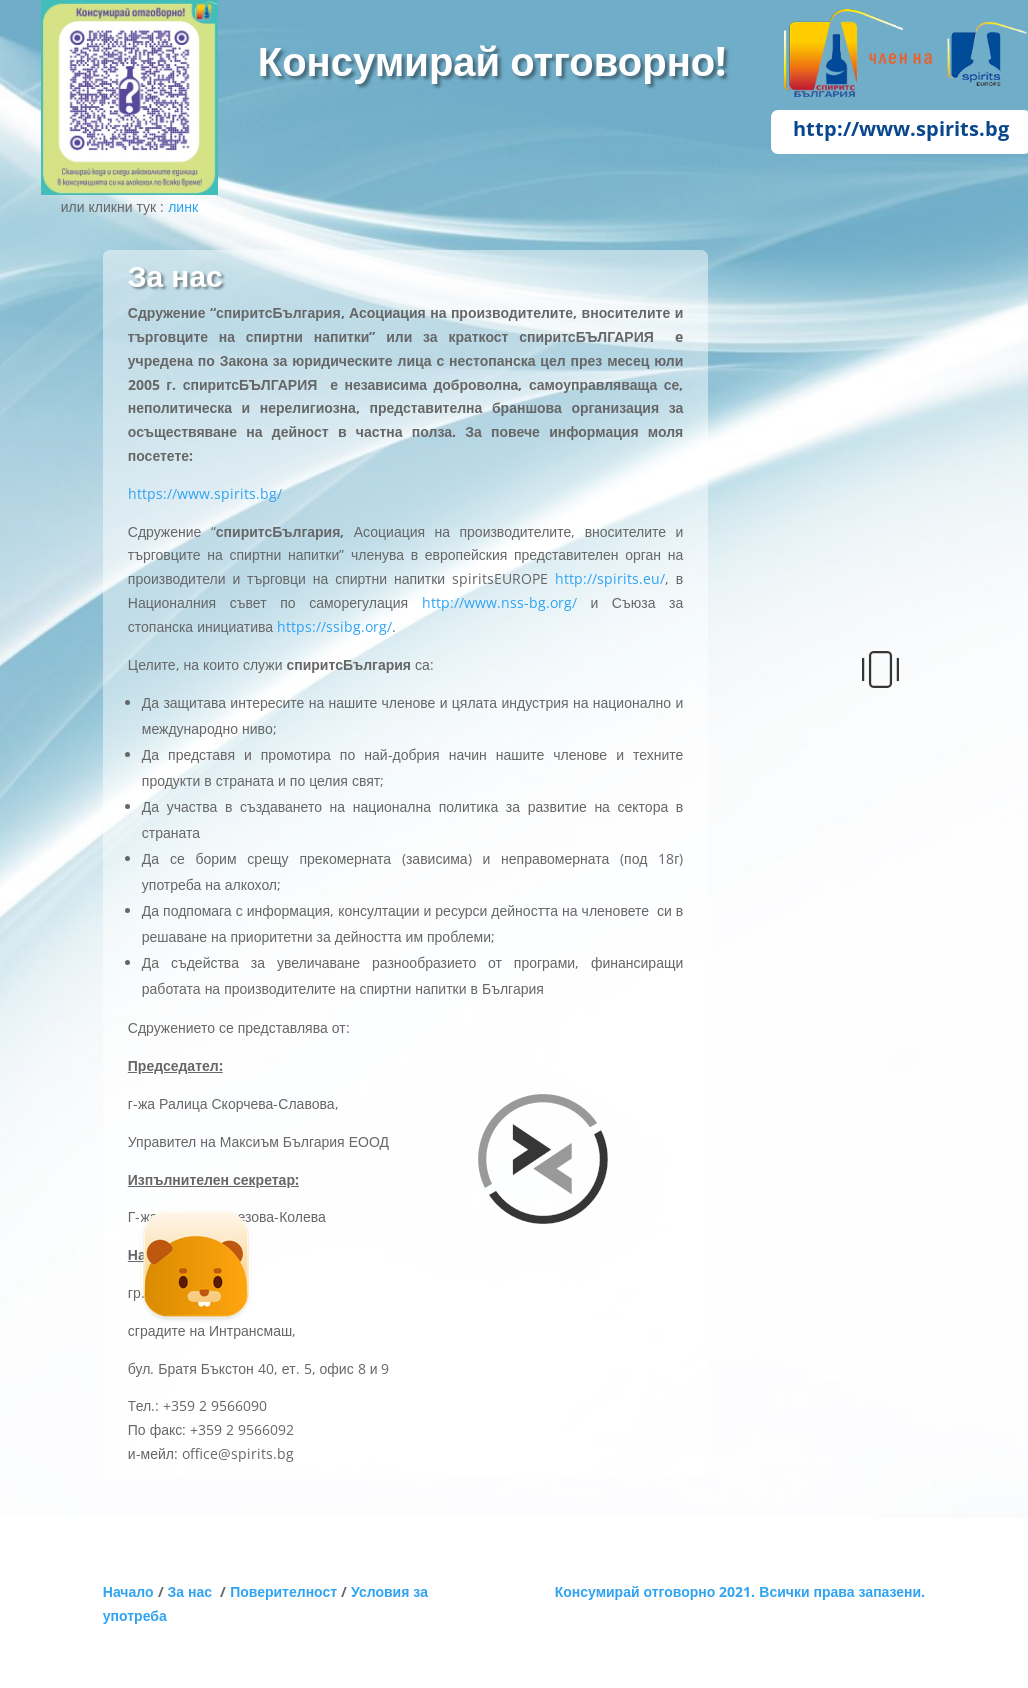  I want to click on open beaver notes app, so click(196, 1264).